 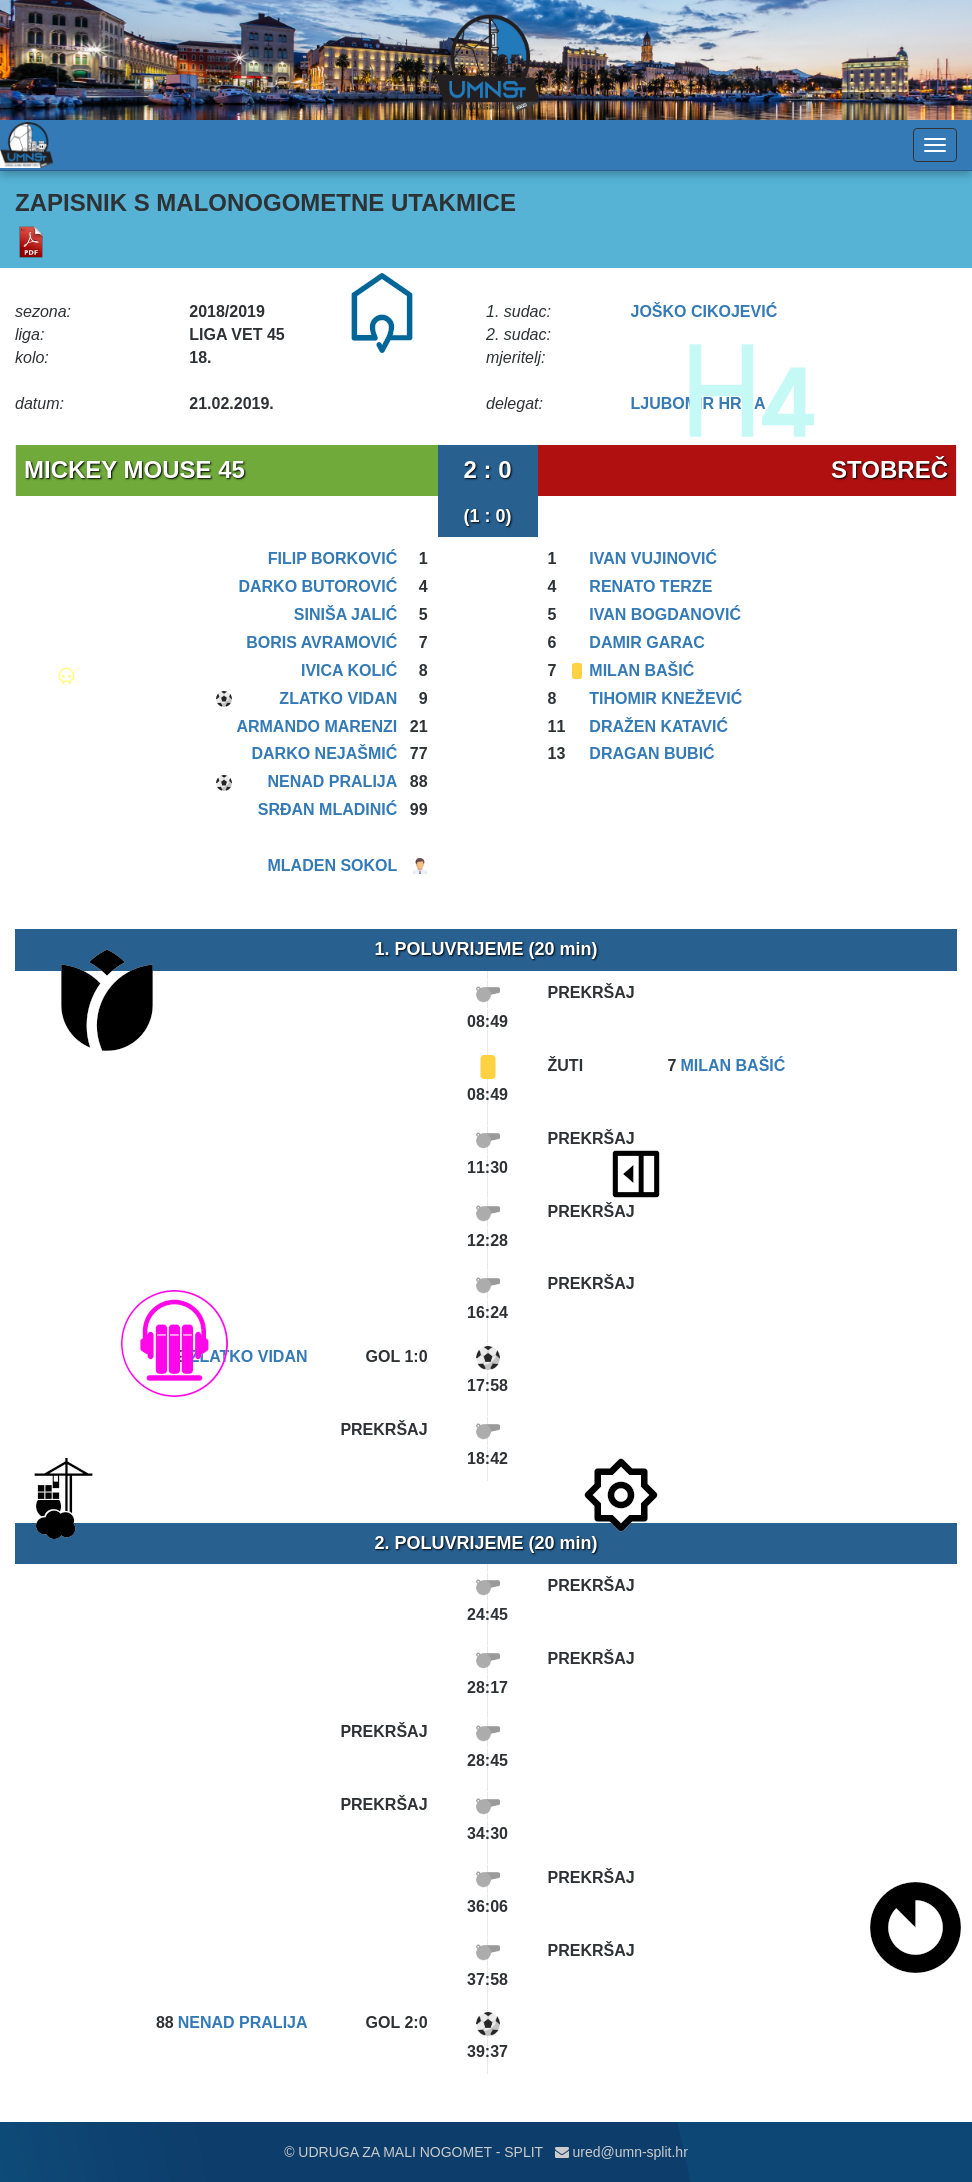 What do you see at coordinates (636, 1174) in the screenshot?
I see `collapse the sidebar panel` at bounding box center [636, 1174].